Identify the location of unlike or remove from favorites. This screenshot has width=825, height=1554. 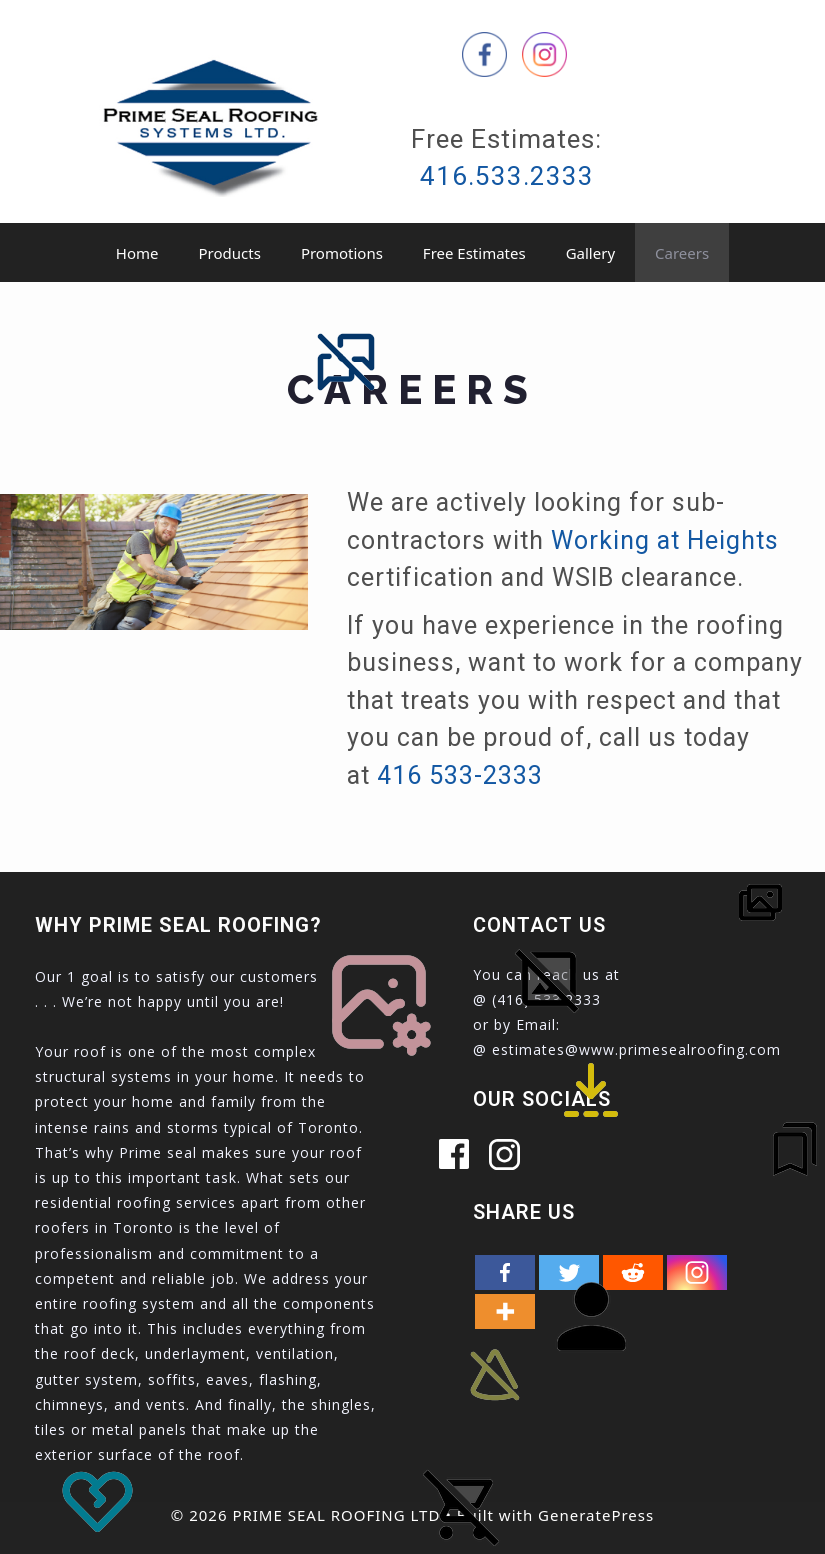
(97, 1499).